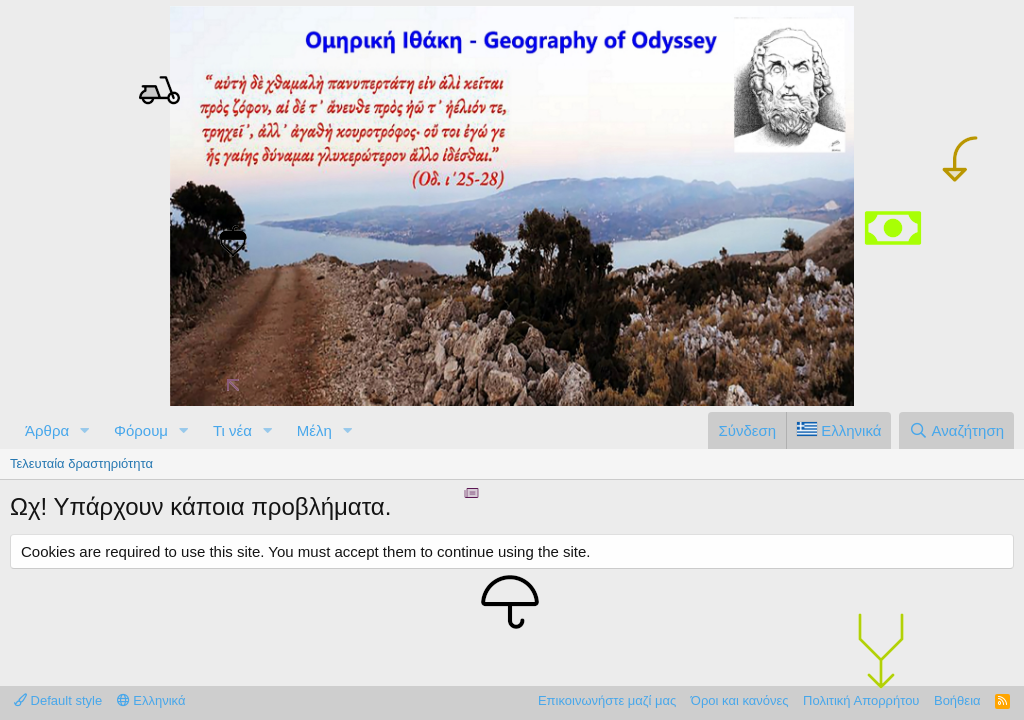 This screenshot has width=1024, height=720. What do you see at coordinates (233, 241) in the screenshot?
I see `access nature or outdoor-related content` at bounding box center [233, 241].